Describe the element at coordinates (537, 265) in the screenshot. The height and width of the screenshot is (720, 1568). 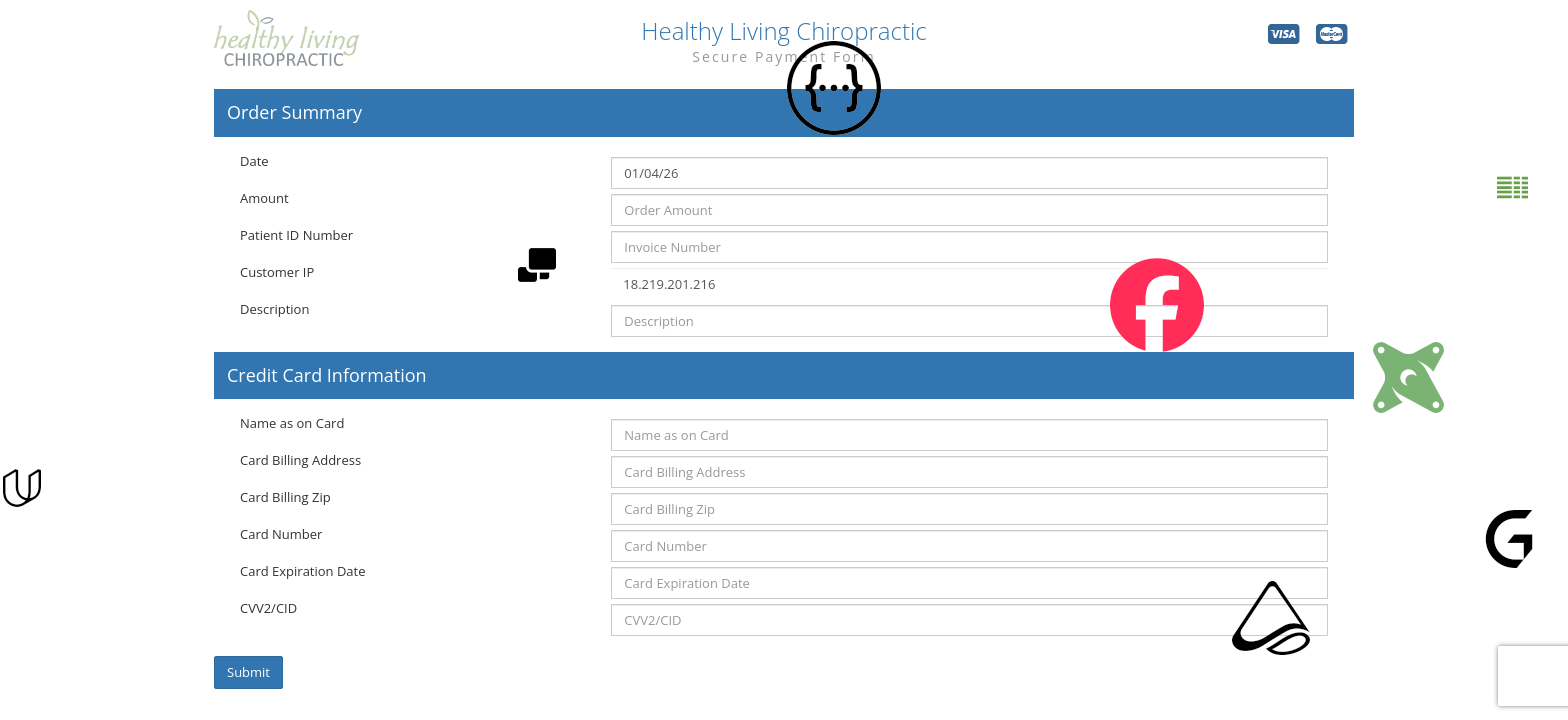
I see `open duplicati backup software` at that location.